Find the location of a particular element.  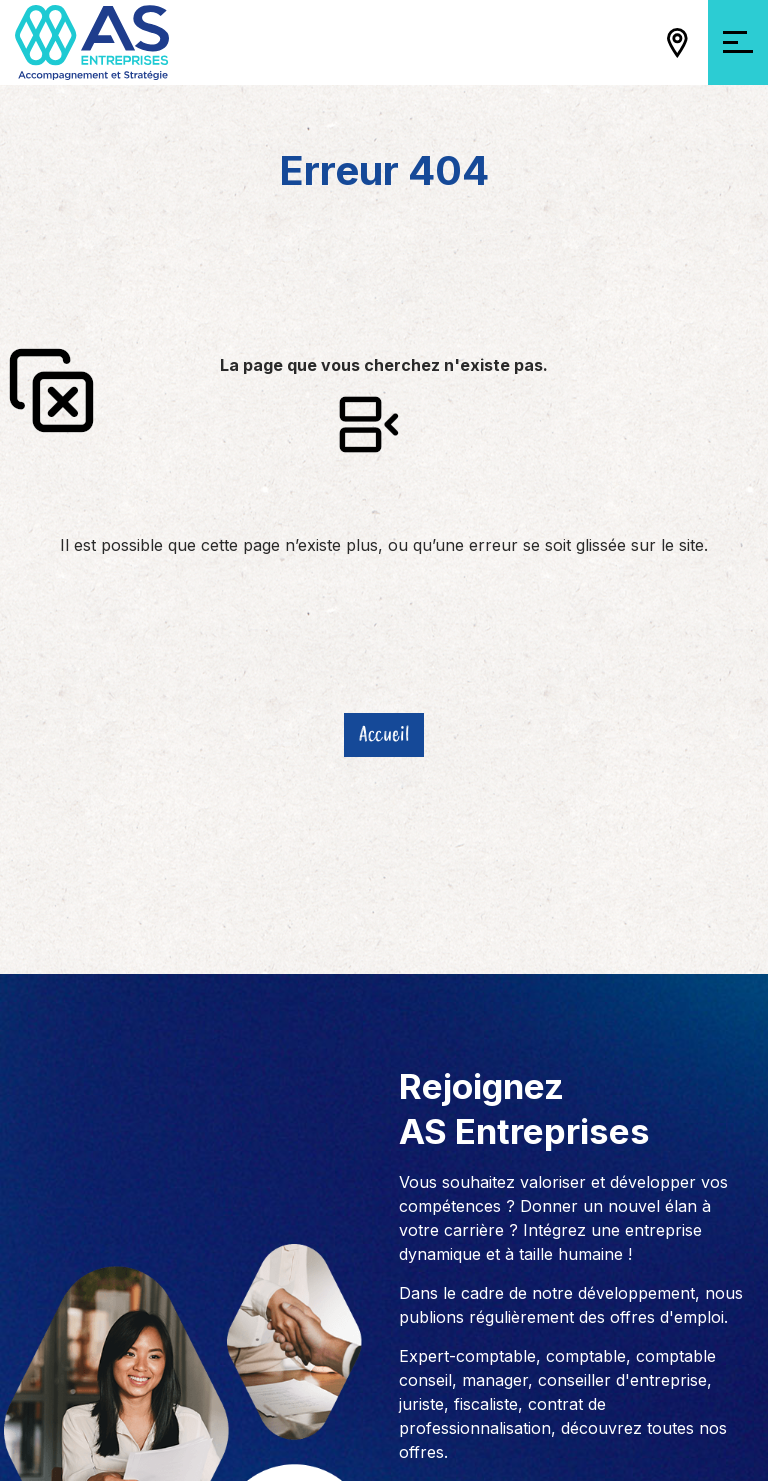

cancel or clear clipboard content is located at coordinates (51, 390).